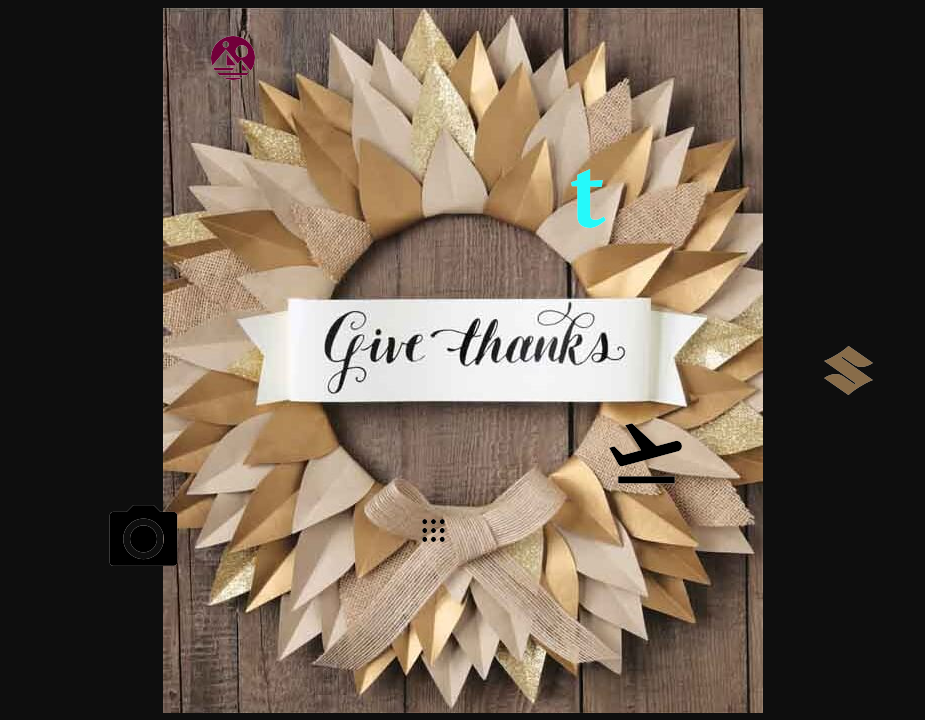  Describe the element at coordinates (588, 198) in the screenshot. I see `open typst document editor` at that location.